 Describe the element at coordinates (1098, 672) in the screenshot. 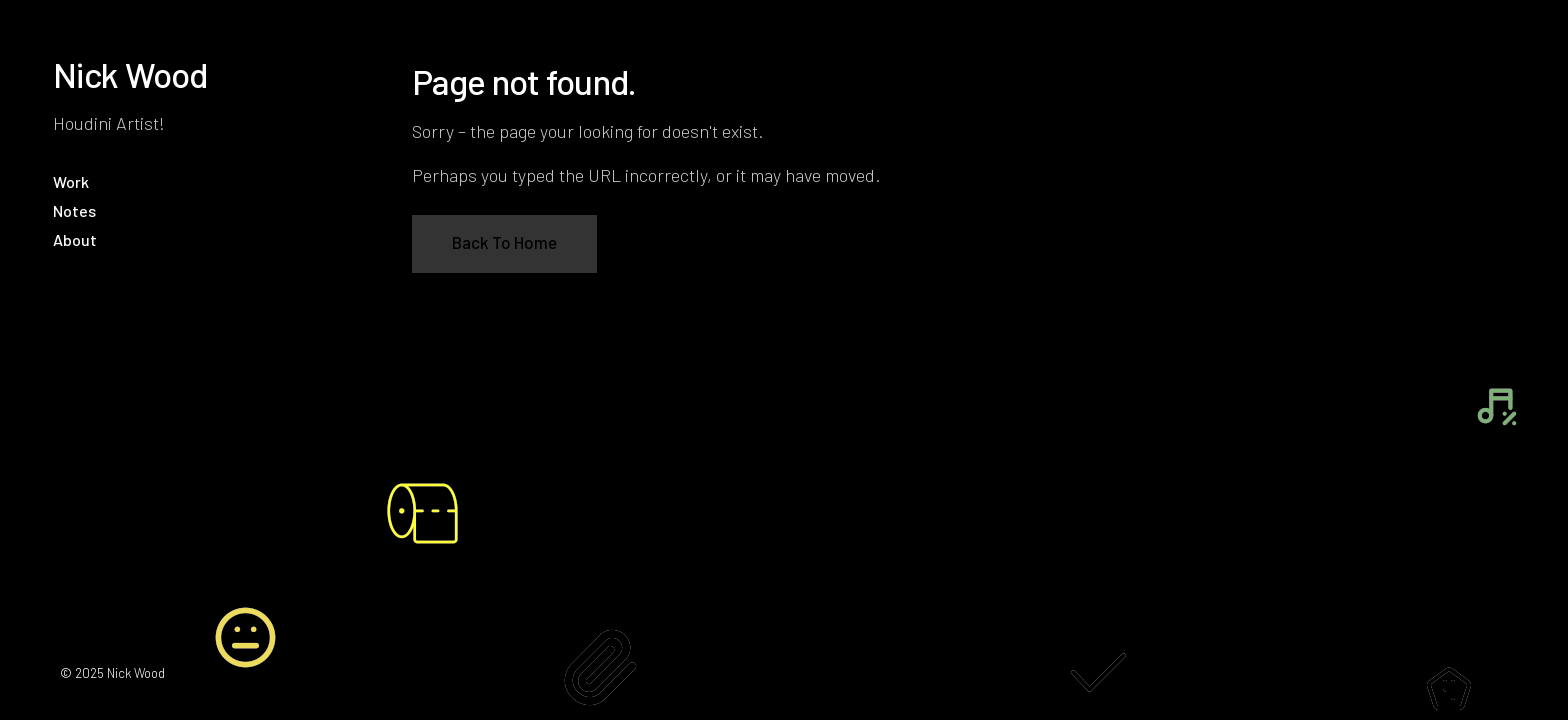

I see `confirm or submit an action` at that location.